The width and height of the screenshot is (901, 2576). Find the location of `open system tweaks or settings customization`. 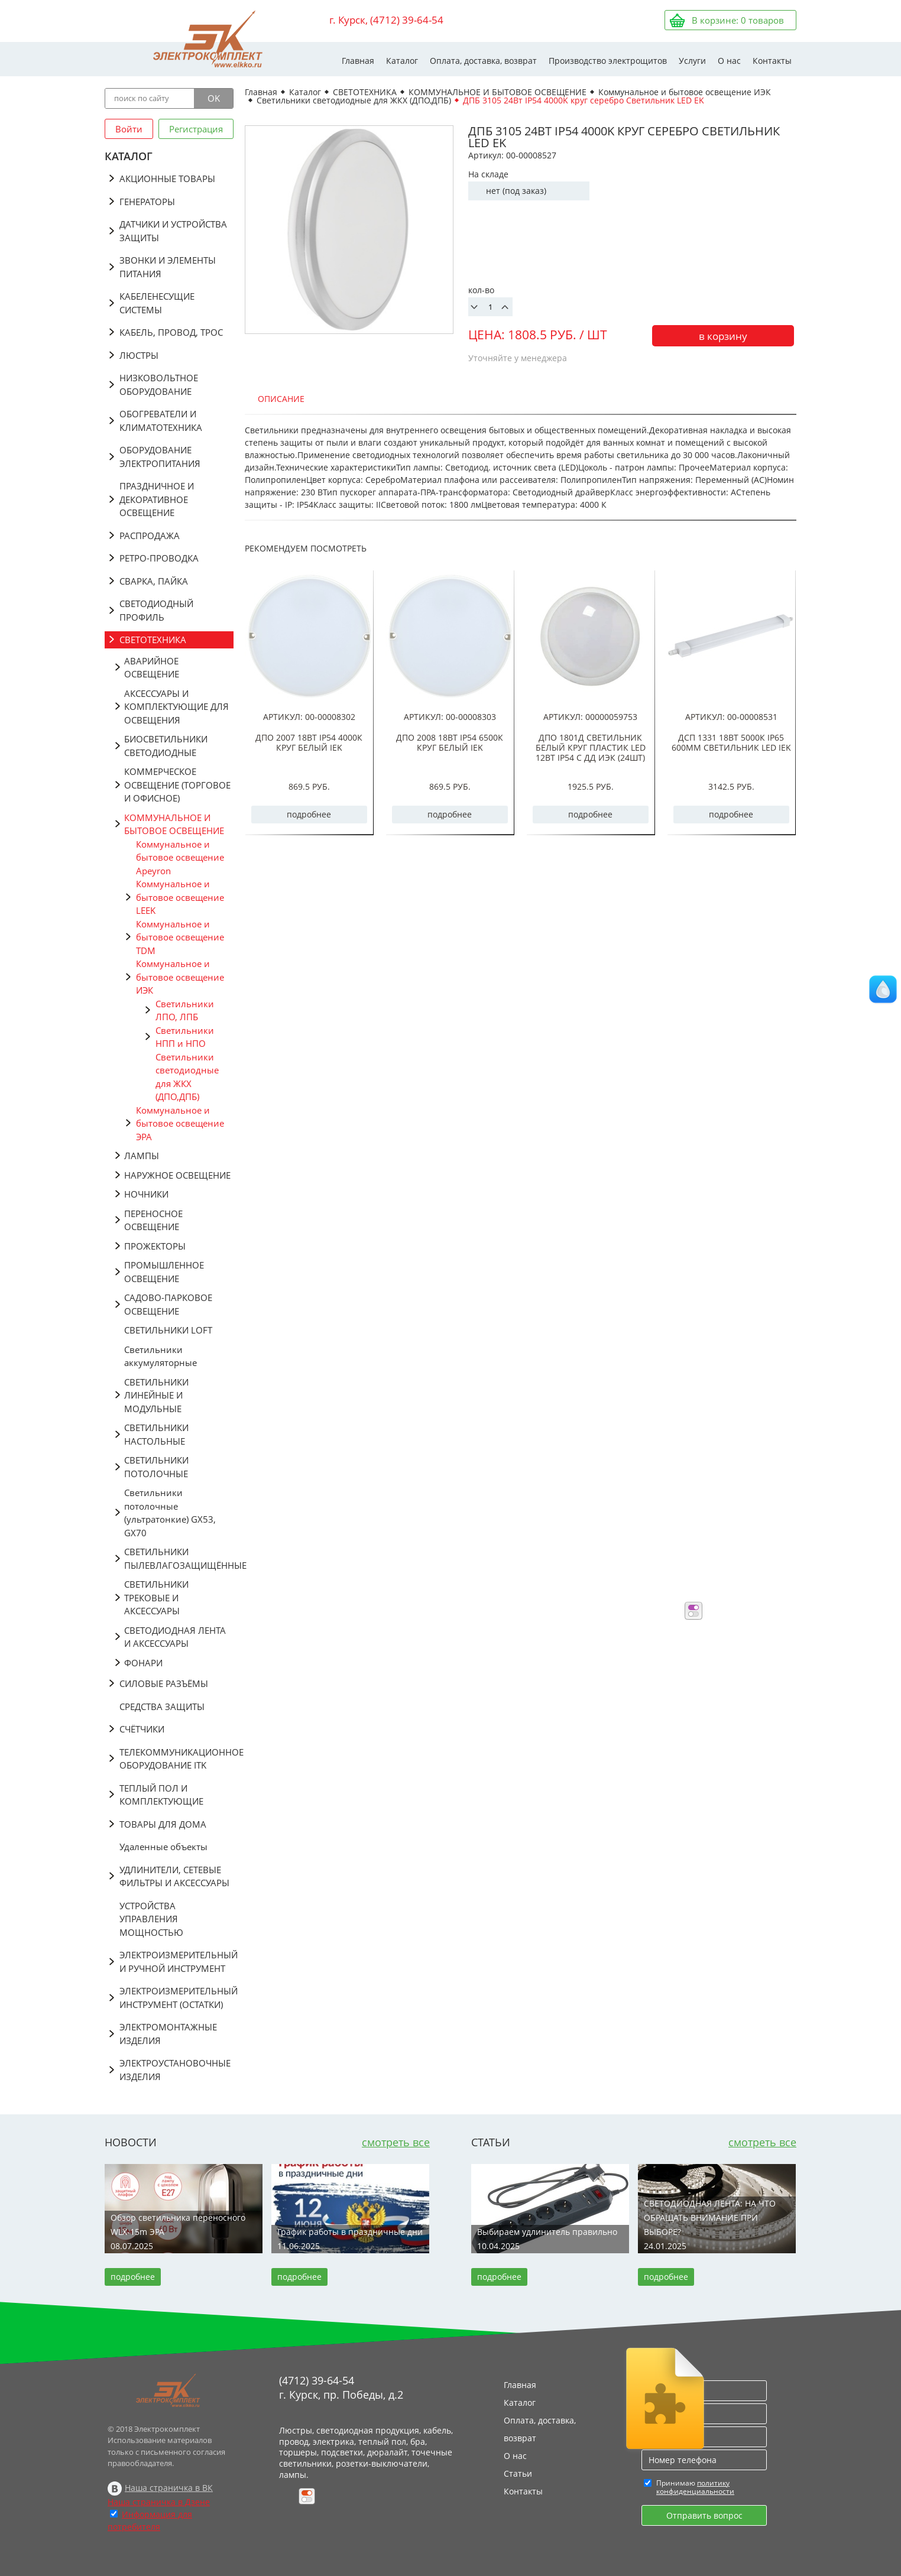

open system tweaks or settings customization is located at coordinates (307, 2496).